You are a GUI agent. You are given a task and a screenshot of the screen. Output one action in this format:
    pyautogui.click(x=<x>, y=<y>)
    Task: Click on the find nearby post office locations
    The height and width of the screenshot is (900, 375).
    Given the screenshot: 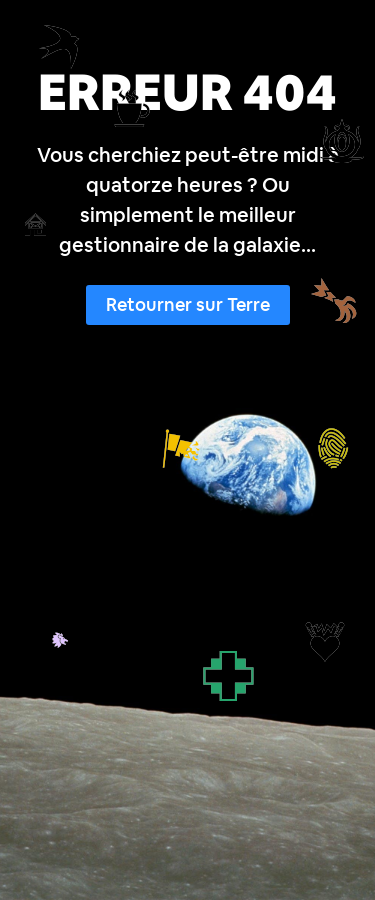 What is the action you would take?
    pyautogui.click(x=35, y=224)
    